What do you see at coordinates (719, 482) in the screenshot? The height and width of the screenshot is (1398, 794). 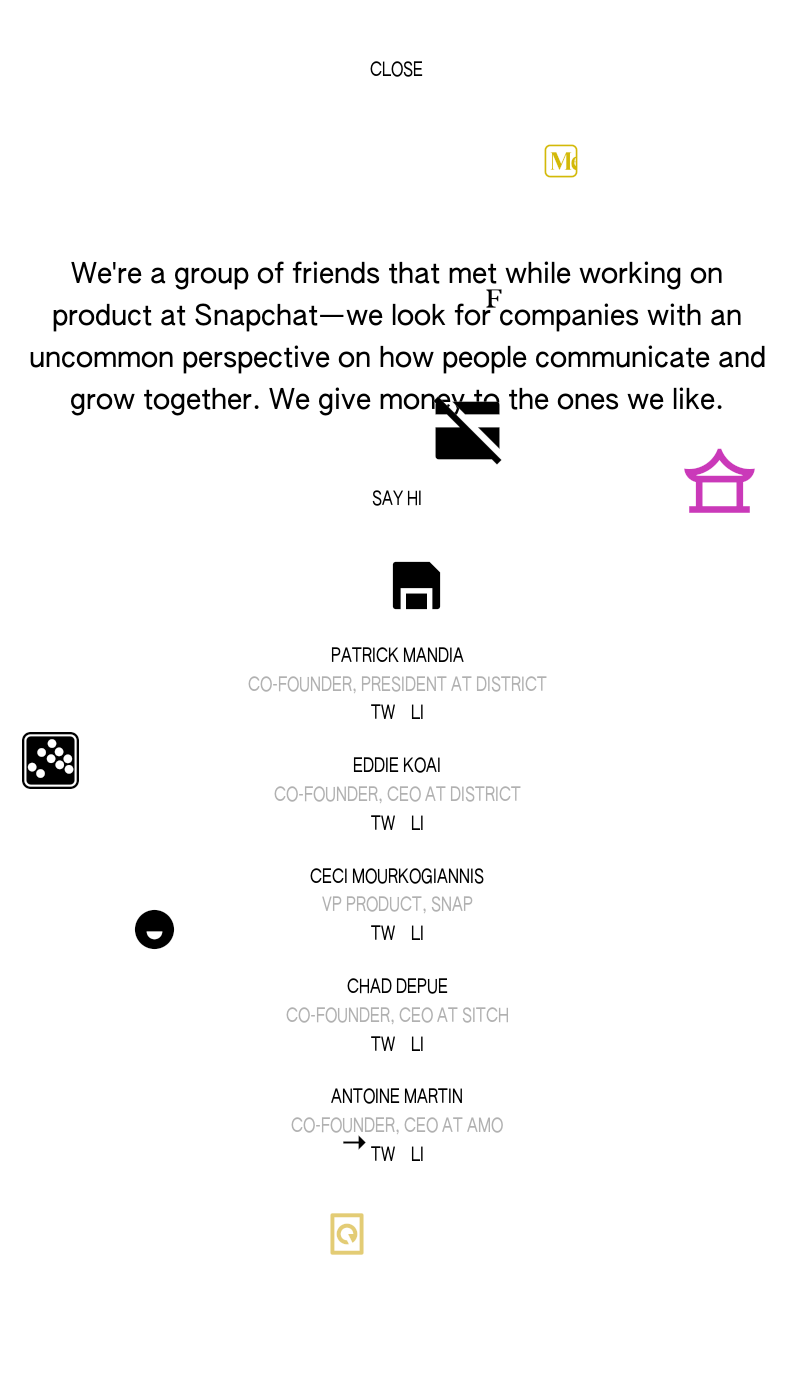 I see `view historical or cultural landmarks` at bounding box center [719, 482].